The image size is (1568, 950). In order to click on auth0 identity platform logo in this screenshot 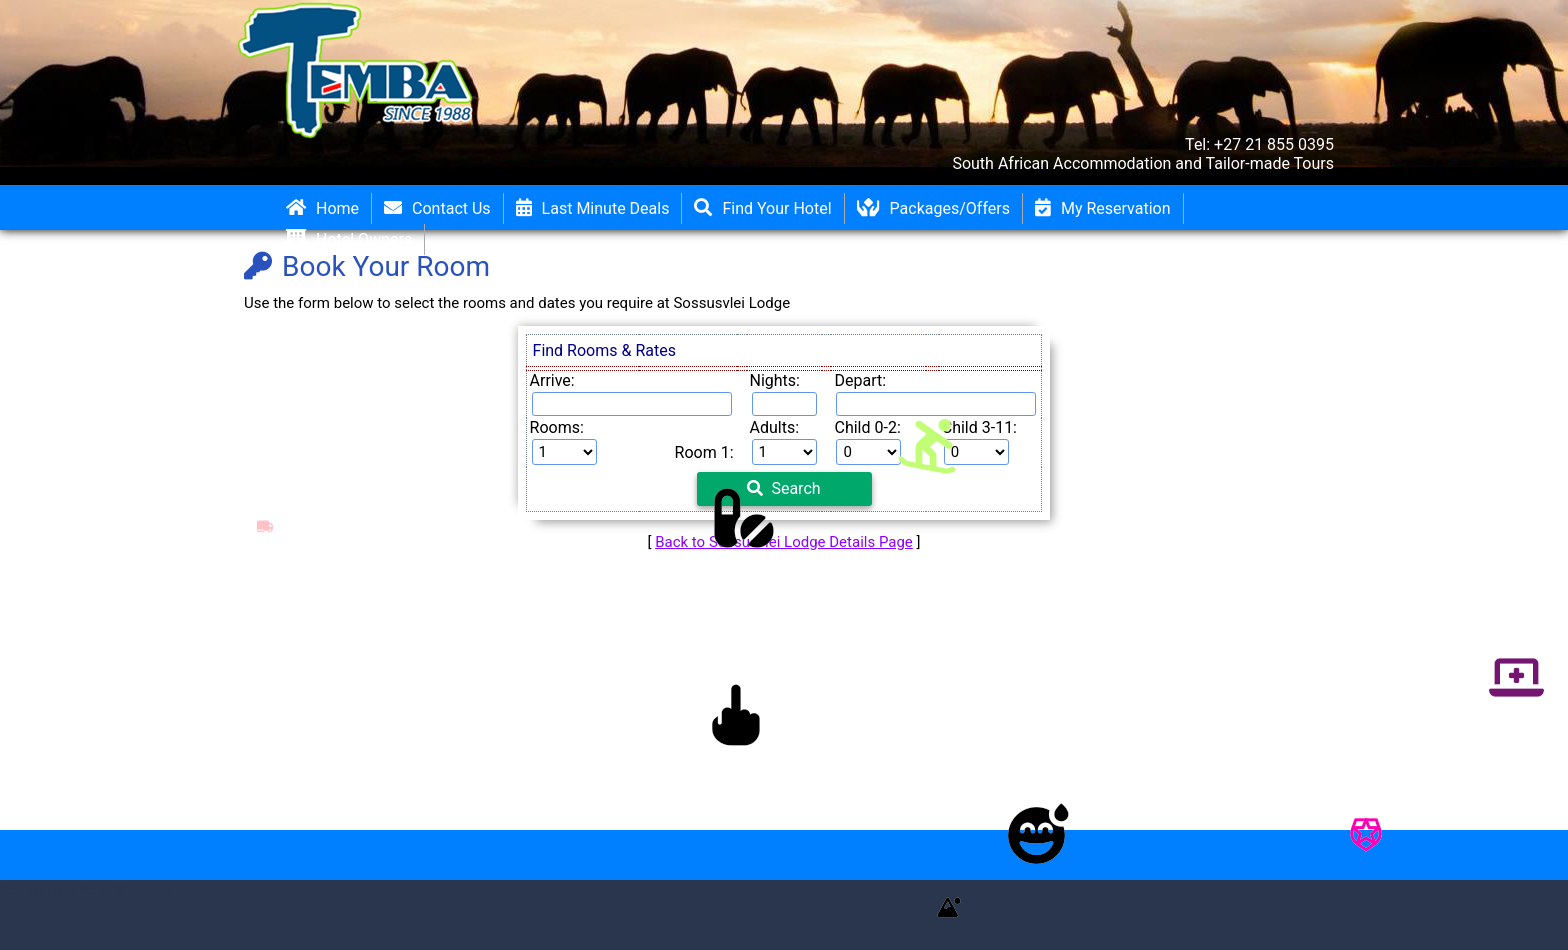, I will do `click(1366, 834)`.